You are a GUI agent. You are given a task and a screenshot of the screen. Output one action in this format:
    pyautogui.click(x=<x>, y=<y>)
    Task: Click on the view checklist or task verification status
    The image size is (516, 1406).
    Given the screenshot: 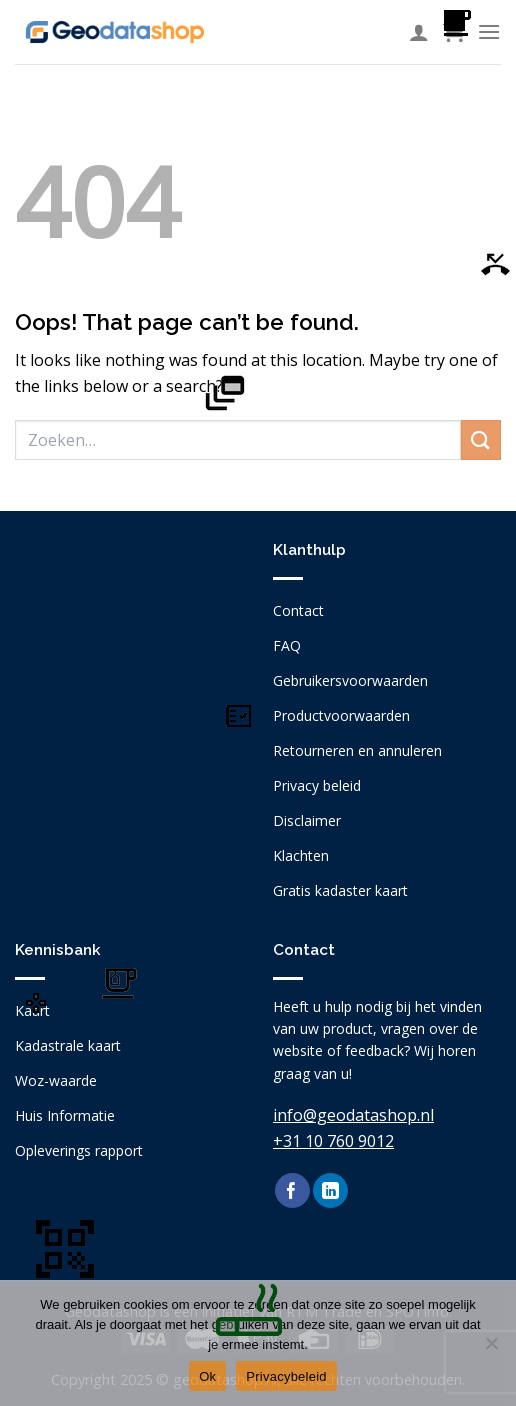 What is the action you would take?
    pyautogui.click(x=239, y=716)
    